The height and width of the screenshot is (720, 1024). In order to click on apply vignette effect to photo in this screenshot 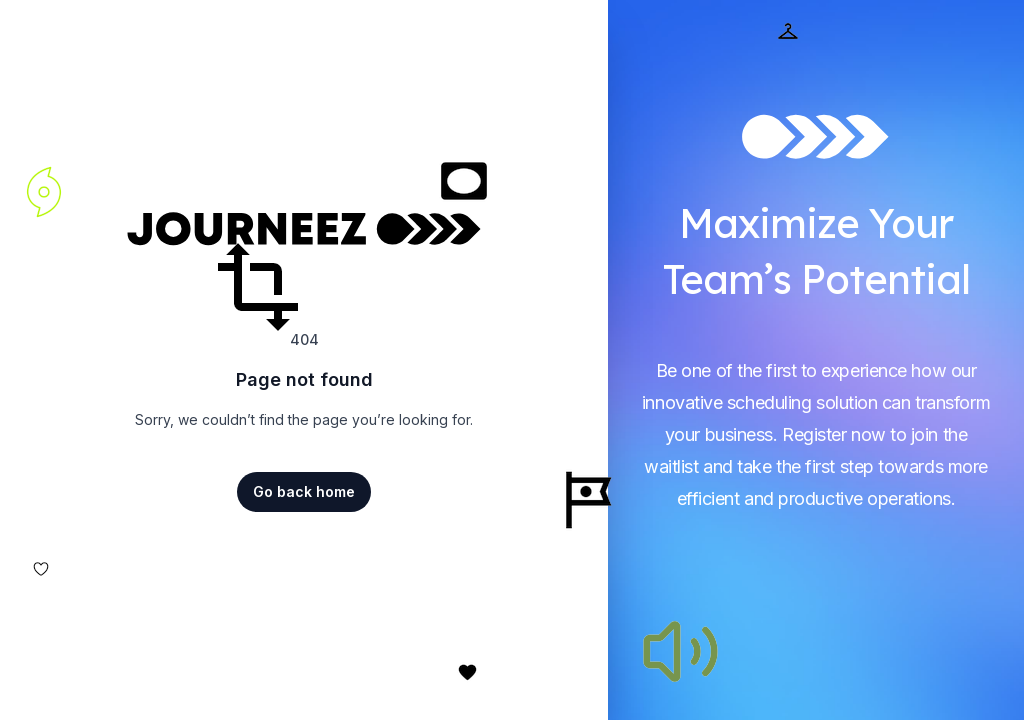, I will do `click(464, 181)`.